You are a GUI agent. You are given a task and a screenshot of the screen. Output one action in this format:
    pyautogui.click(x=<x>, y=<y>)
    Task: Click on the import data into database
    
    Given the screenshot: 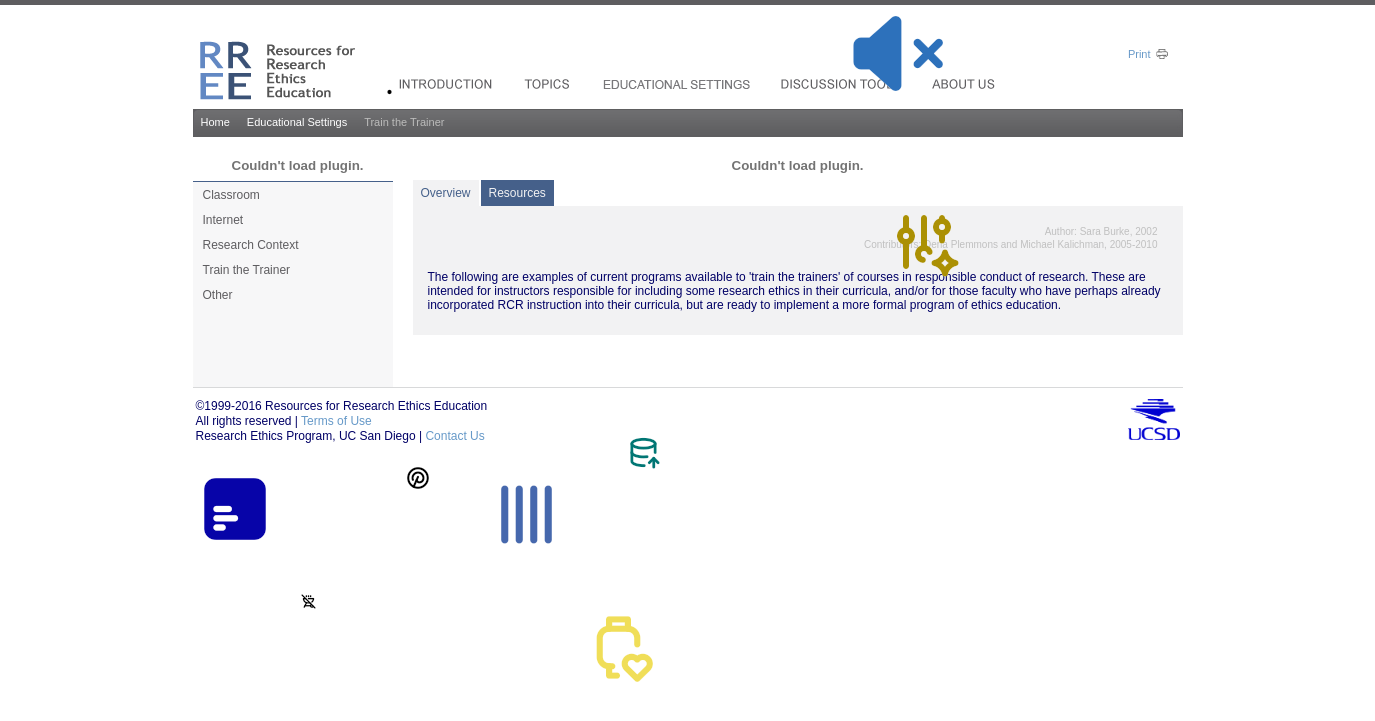 What is the action you would take?
    pyautogui.click(x=643, y=452)
    